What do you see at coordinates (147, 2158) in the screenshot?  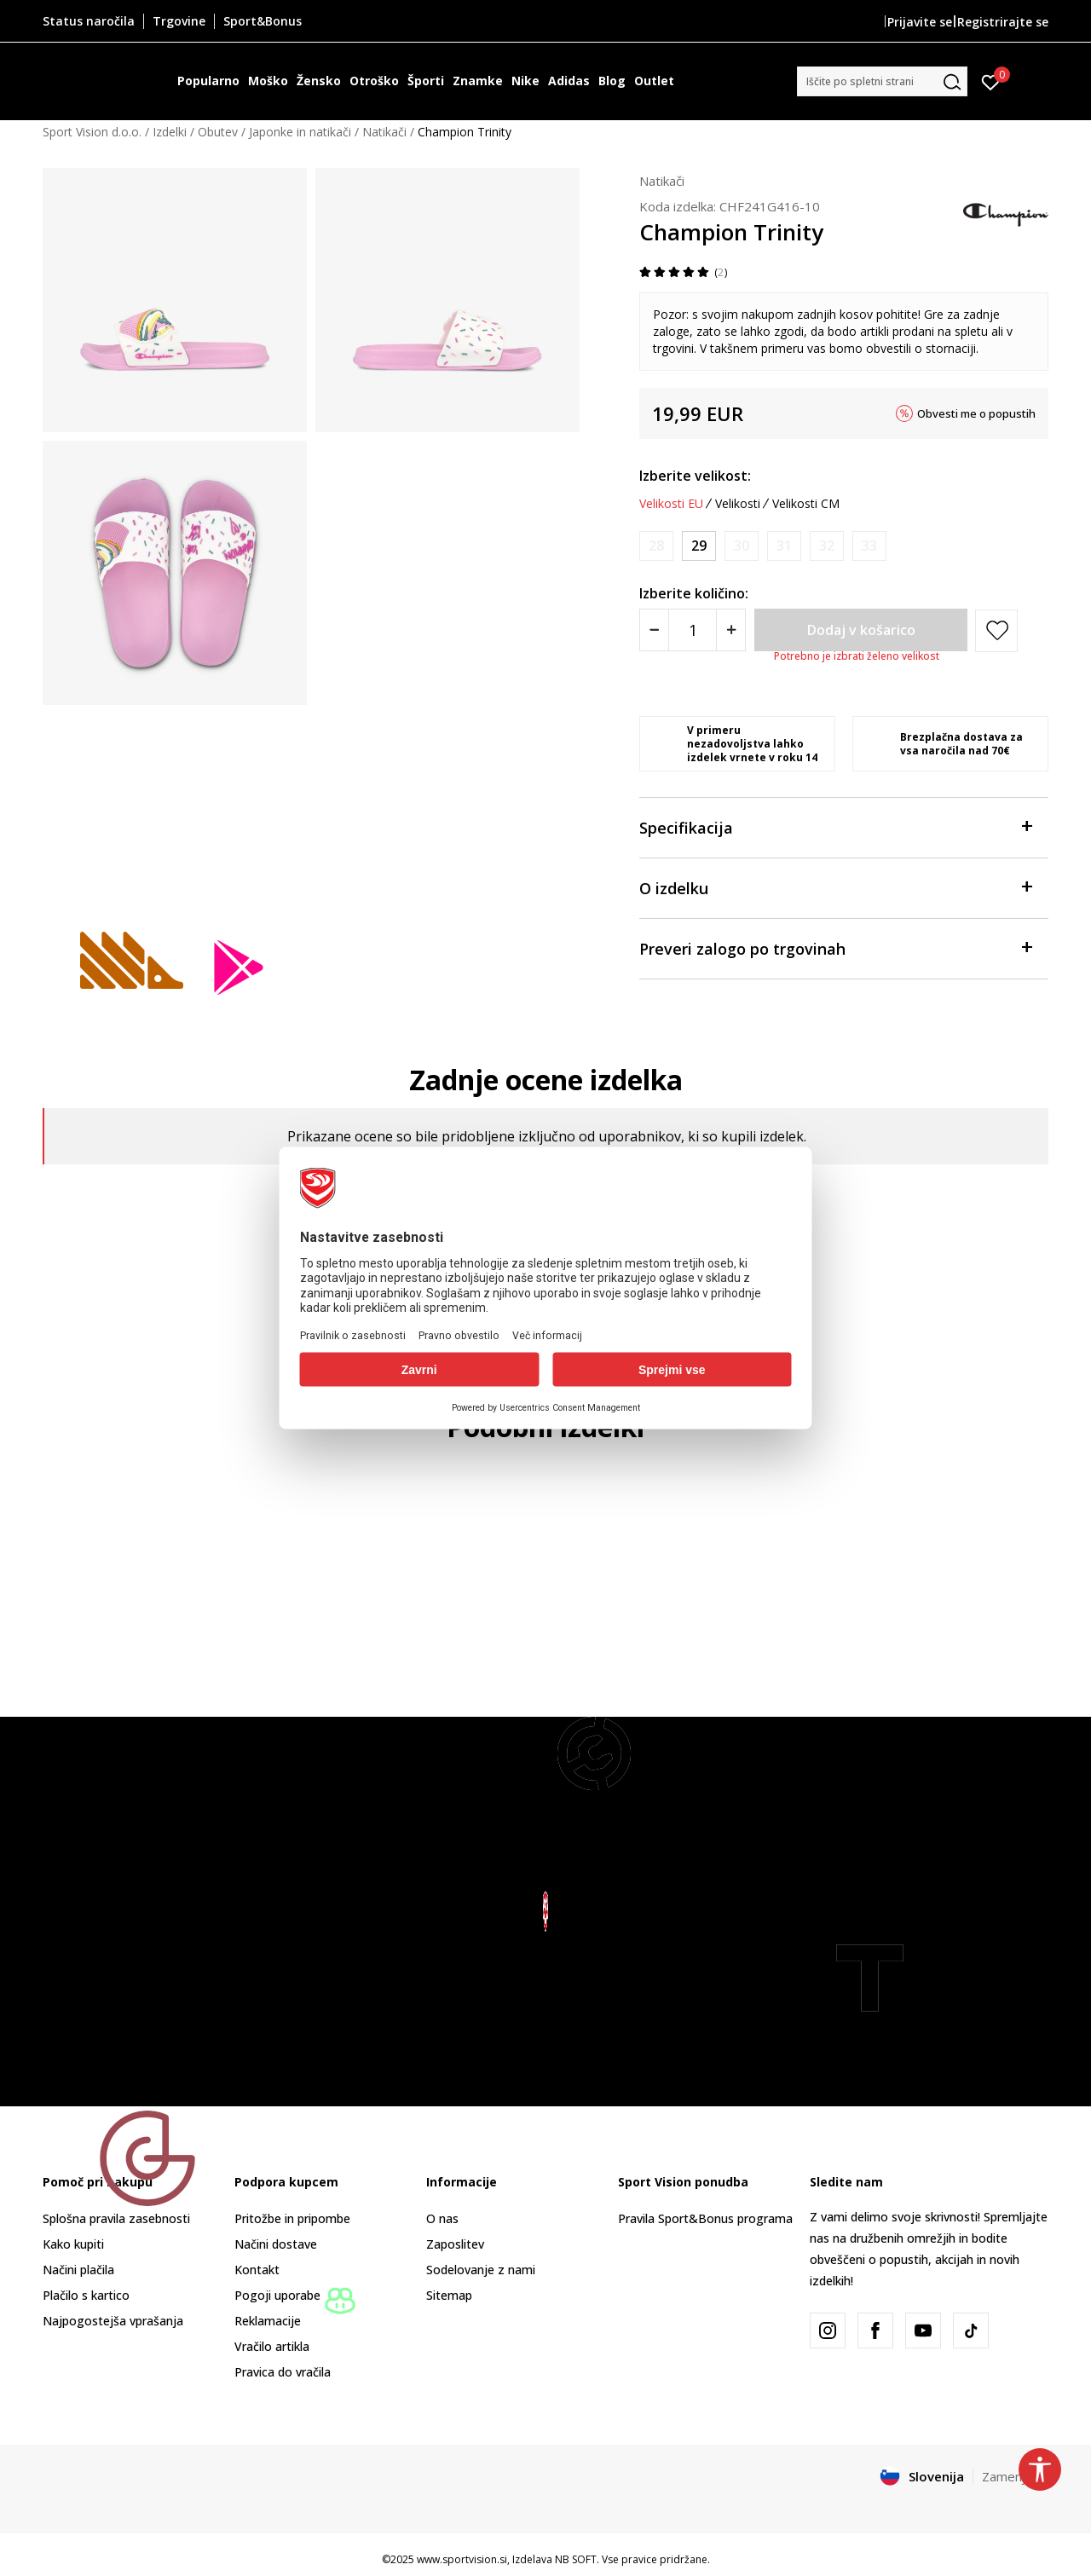 I see `visit the Game Developer website` at bounding box center [147, 2158].